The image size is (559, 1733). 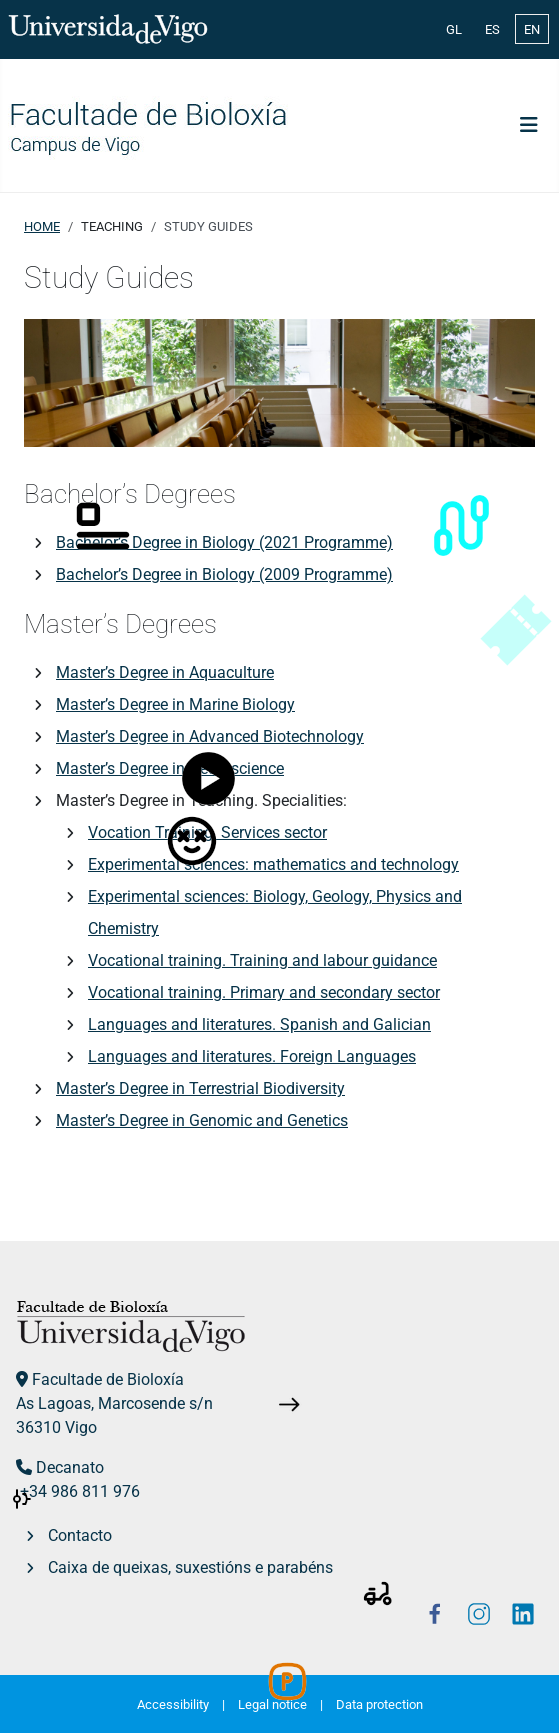 I want to click on access jump rope workout or exercise, so click(x=461, y=525).